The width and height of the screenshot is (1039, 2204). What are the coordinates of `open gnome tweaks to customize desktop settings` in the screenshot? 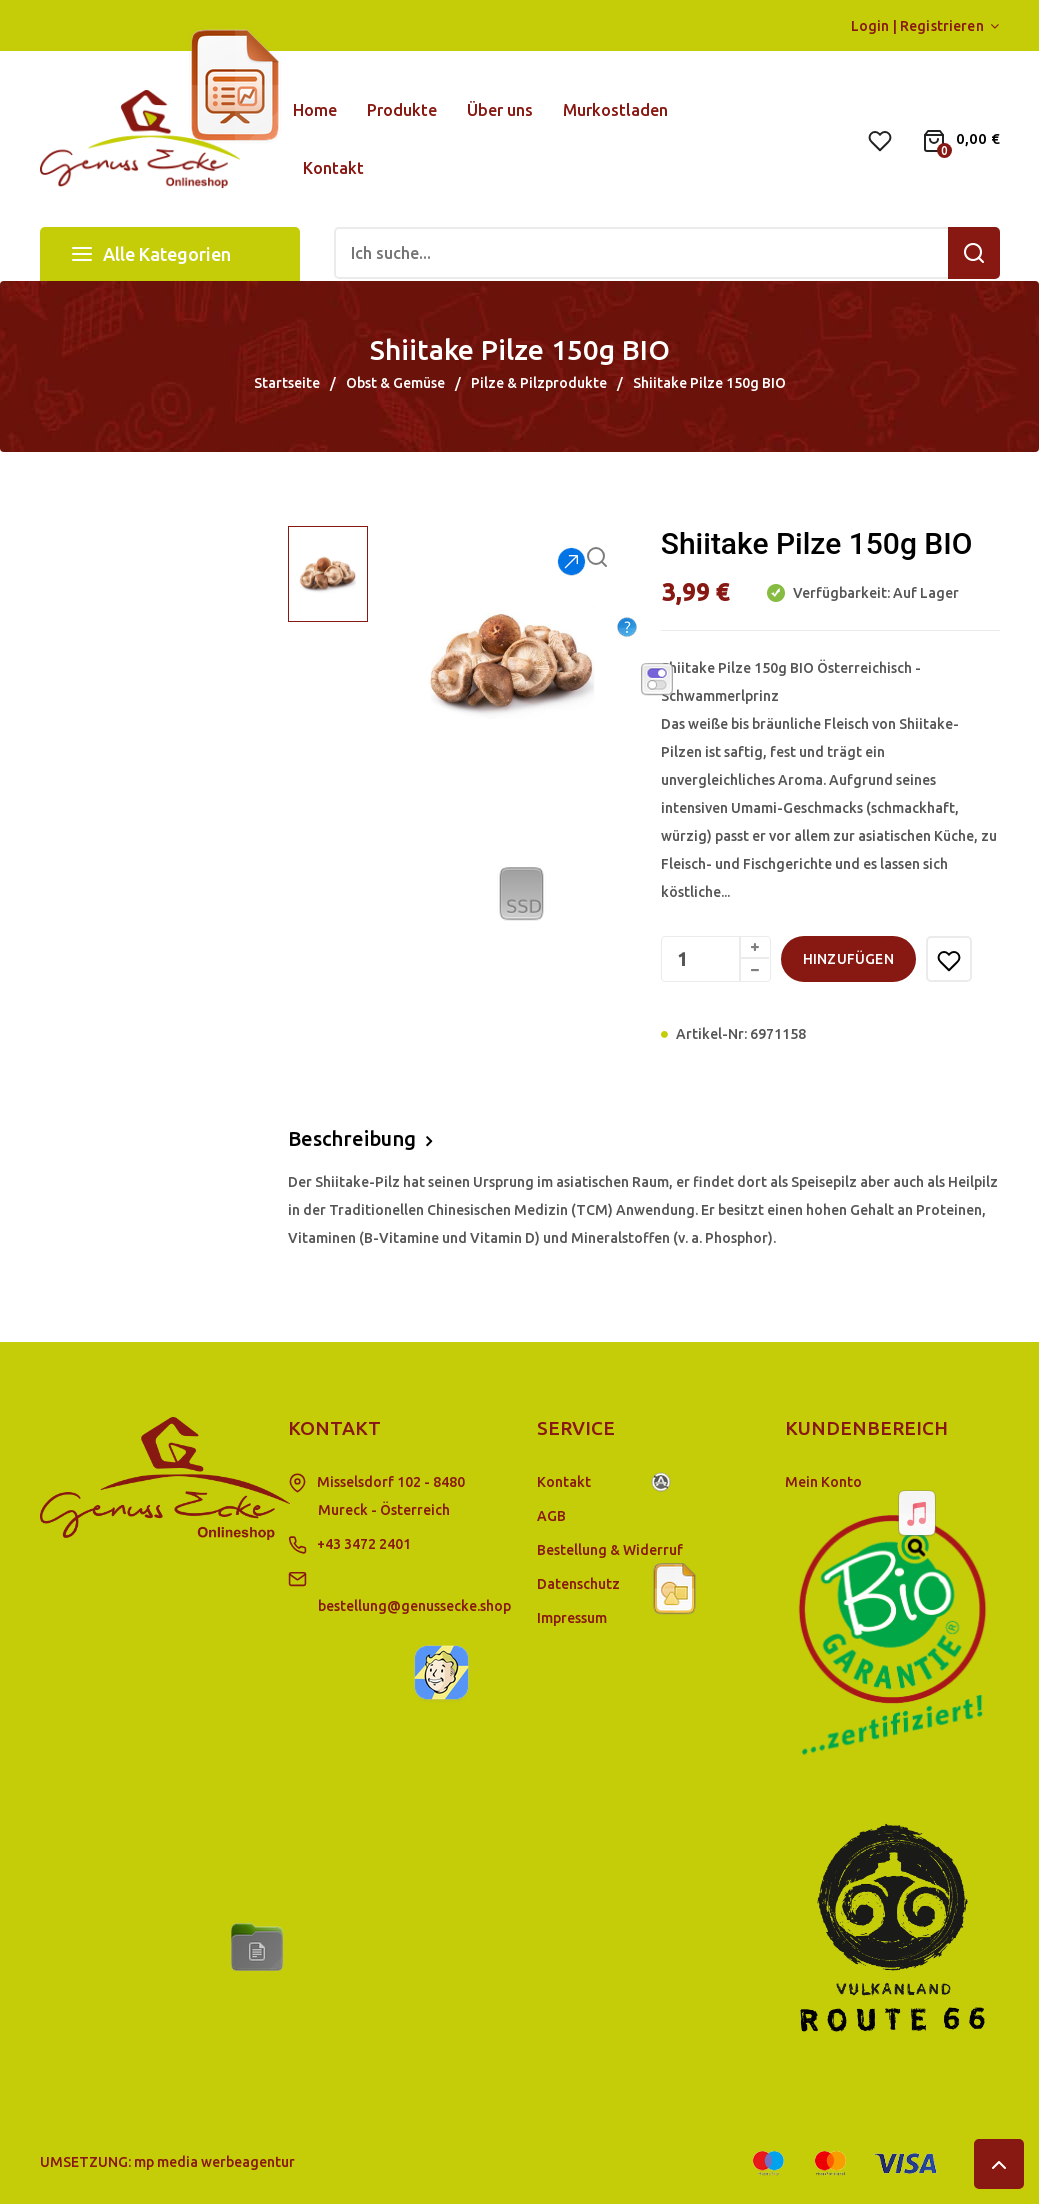 It's located at (657, 679).